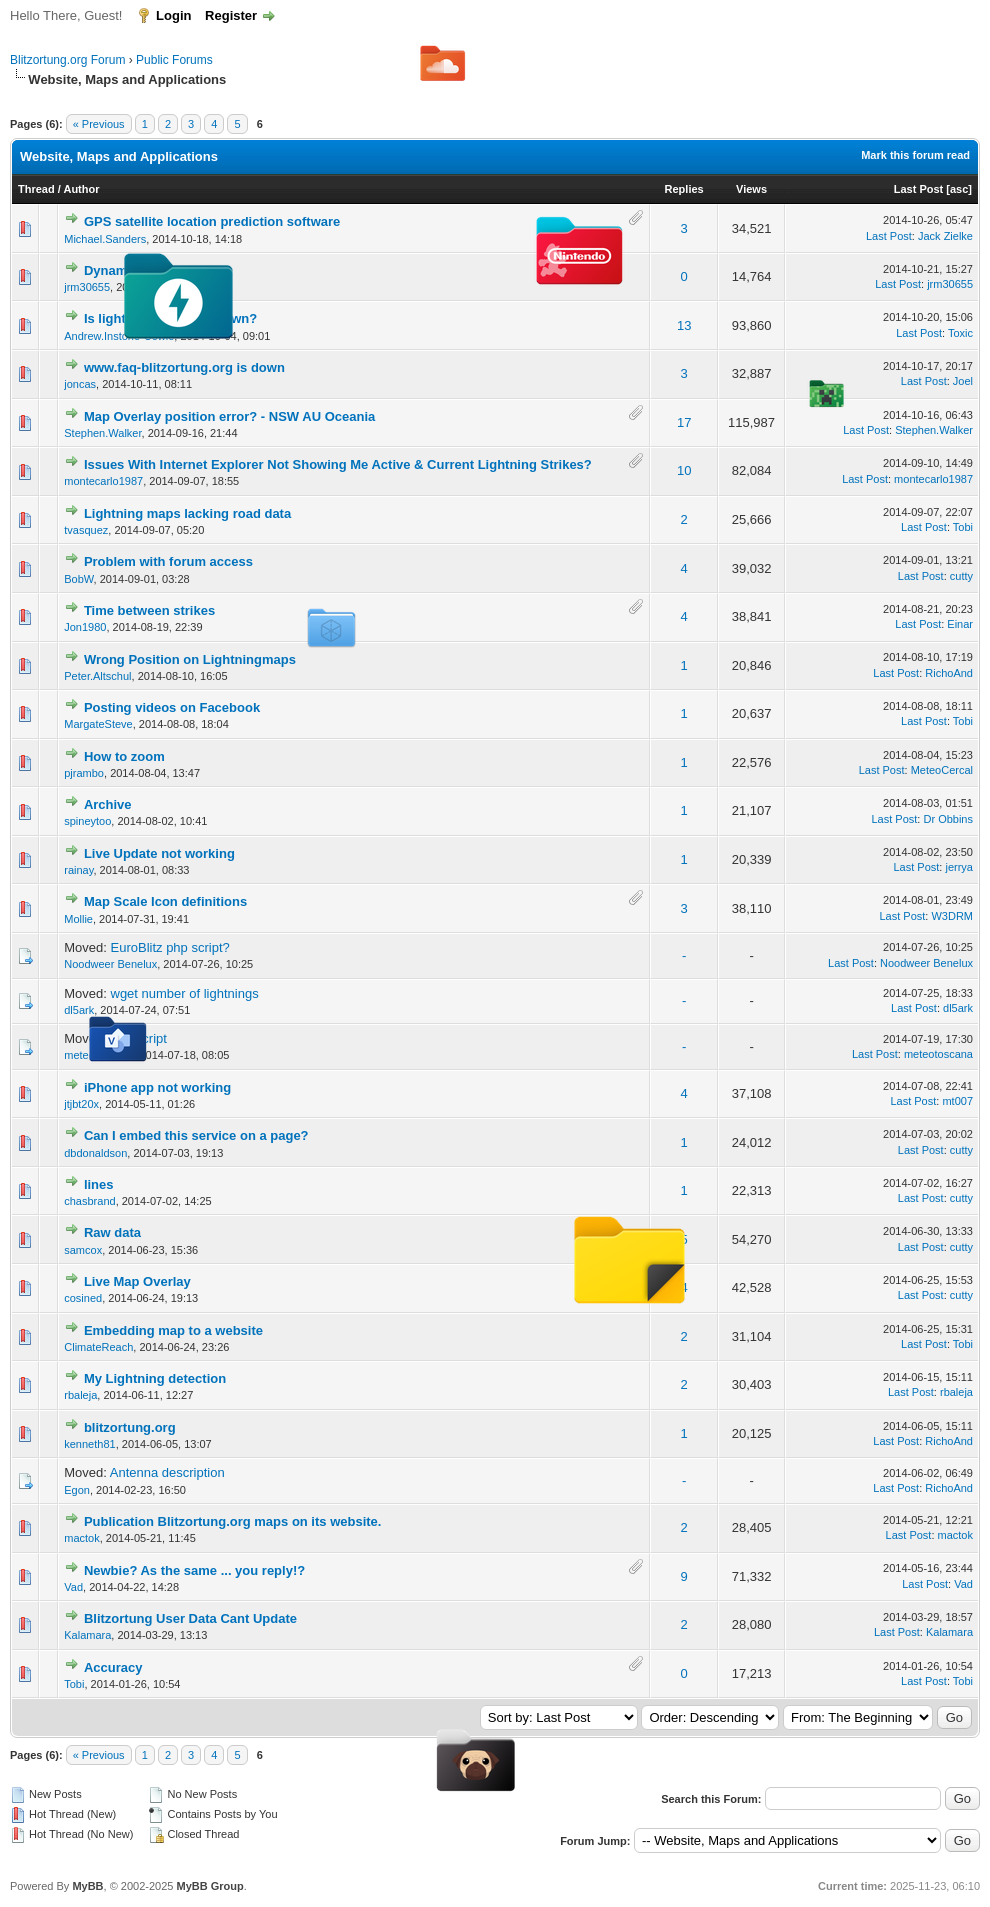  Describe the element at coordinates (629, 1263) in the screenshot. I see `open sticky notes folder` at that location.